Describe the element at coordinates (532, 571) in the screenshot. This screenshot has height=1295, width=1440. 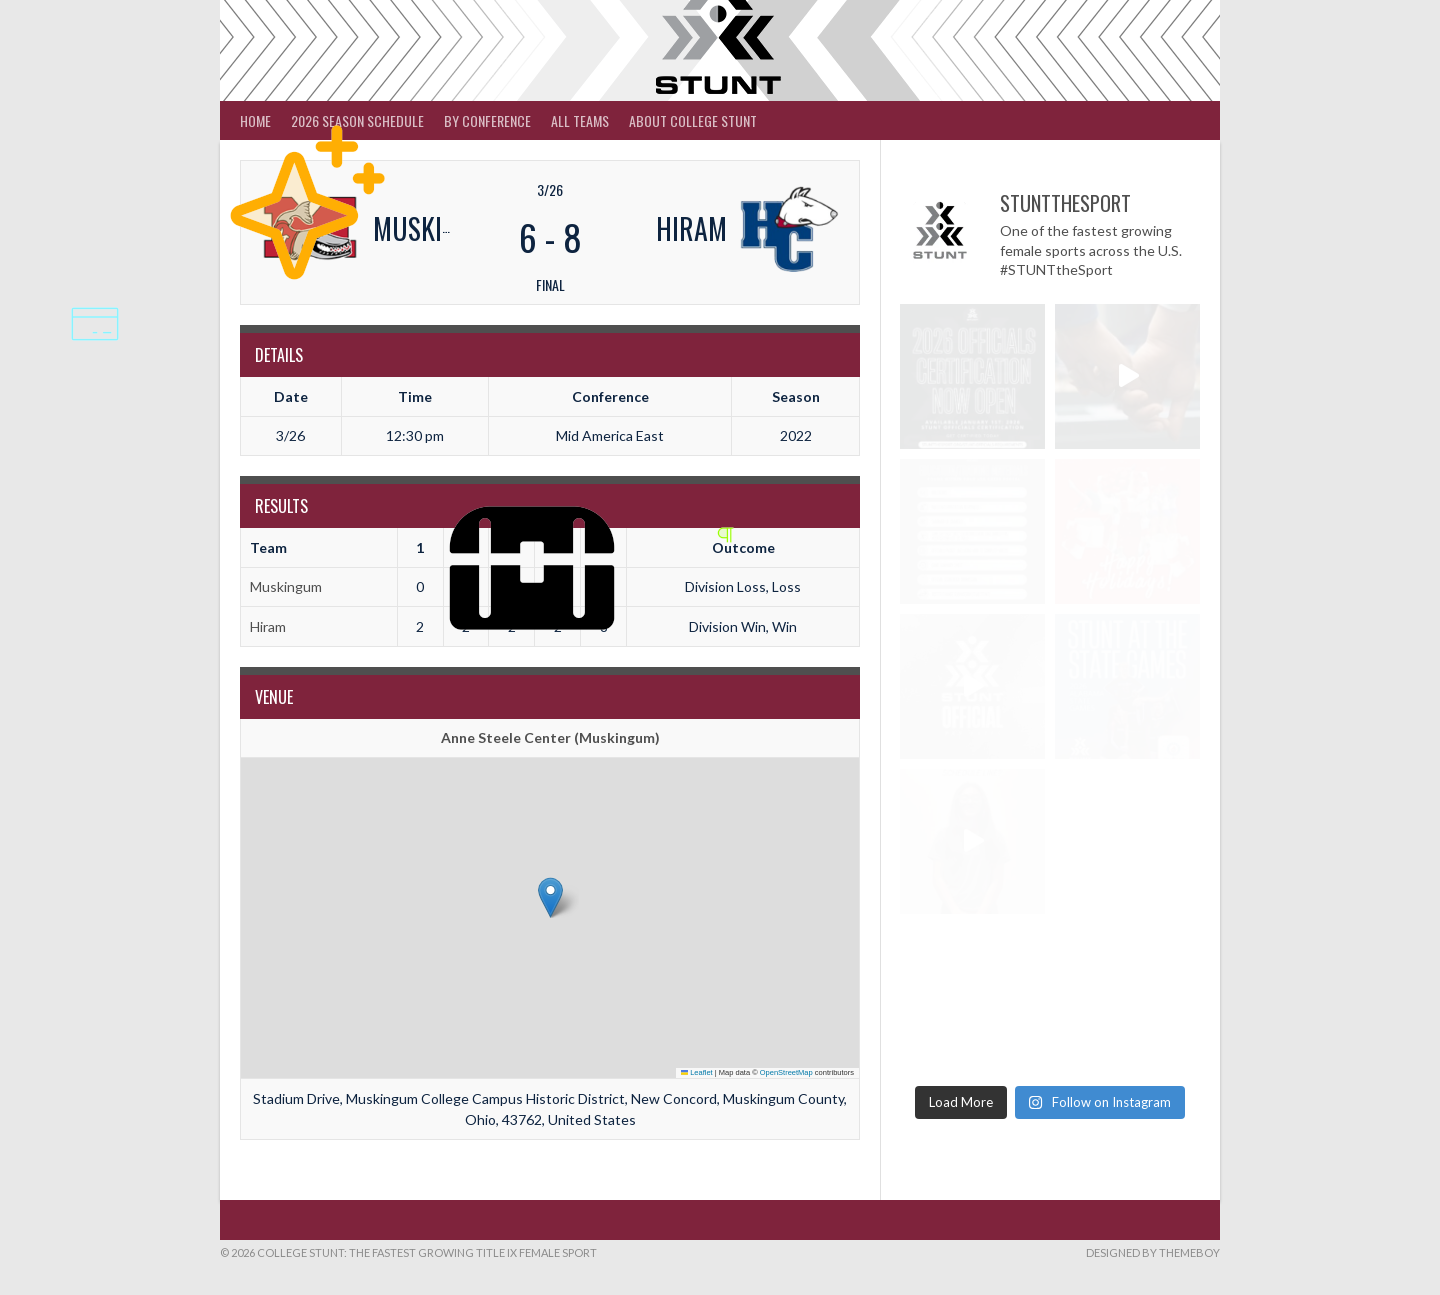
I see `access your rewards or collectibles` at that location.